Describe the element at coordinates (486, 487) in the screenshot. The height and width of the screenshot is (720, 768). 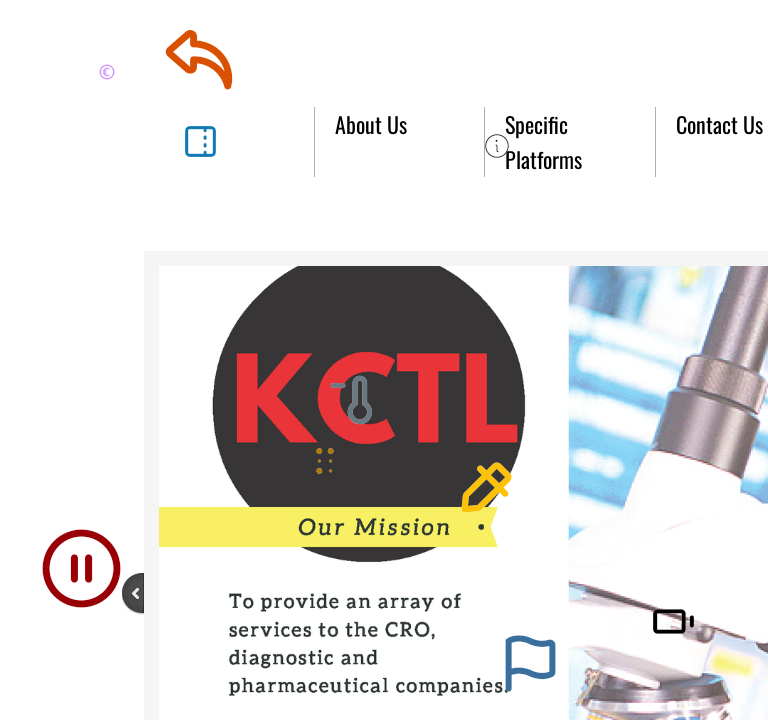
I see `select a color from the canvas` at that location.